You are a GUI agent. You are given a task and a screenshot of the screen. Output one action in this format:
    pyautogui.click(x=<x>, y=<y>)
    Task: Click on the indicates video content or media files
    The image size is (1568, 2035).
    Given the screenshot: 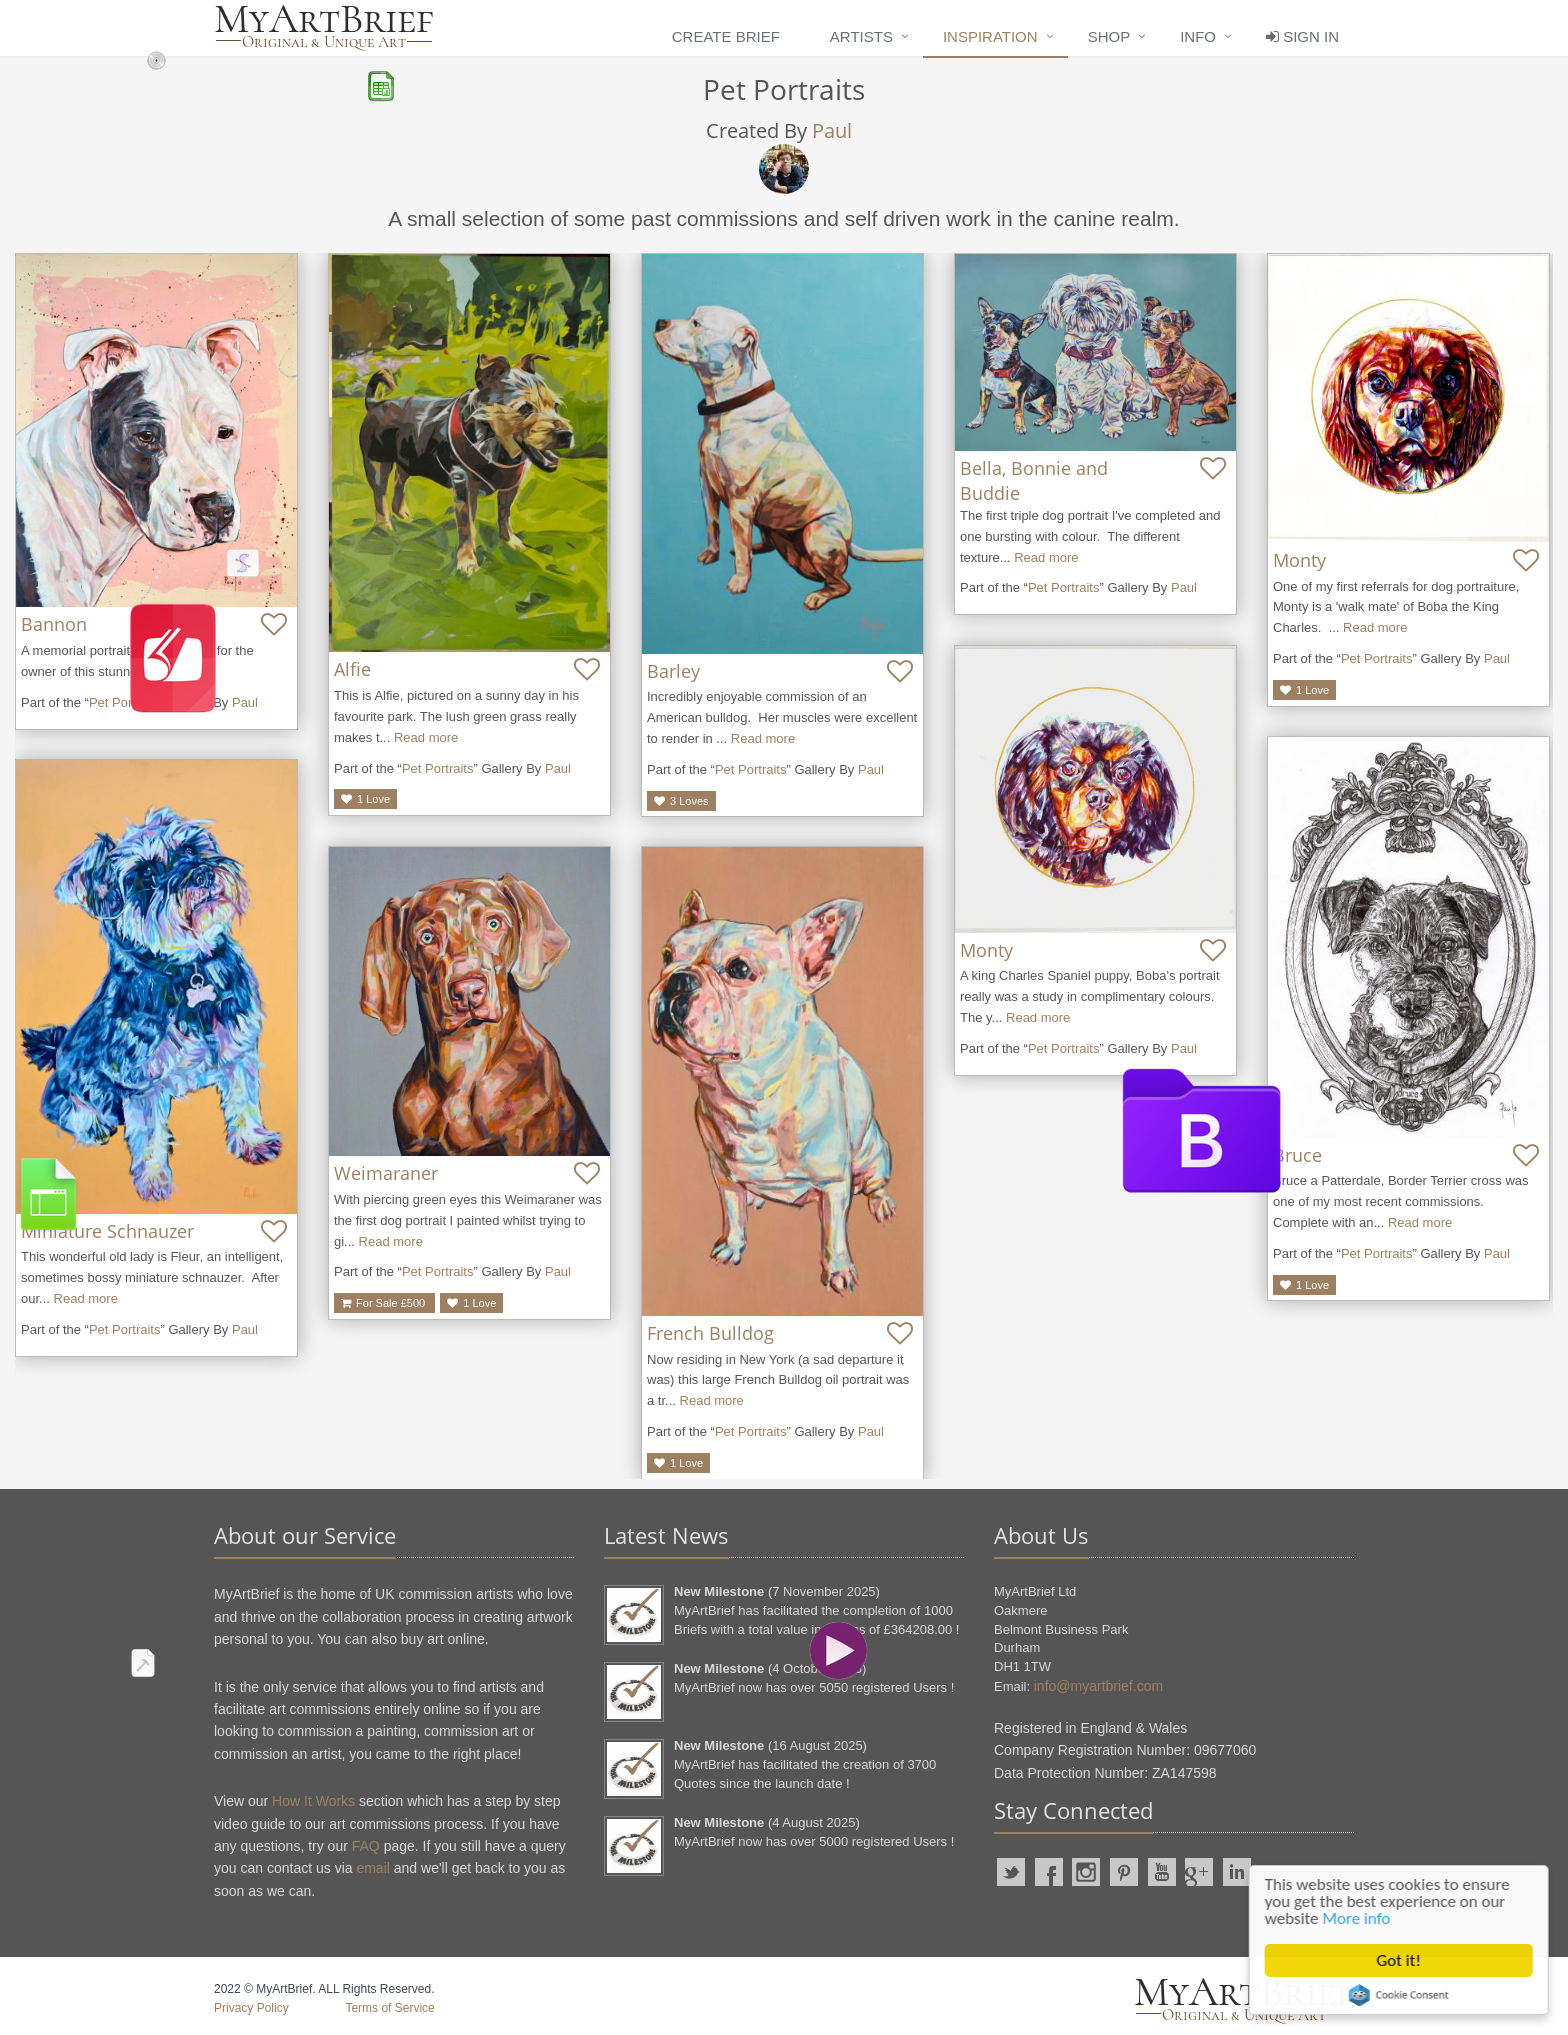 What is the action you would take?
    pyautogui.click(x=838, y=1650)
    